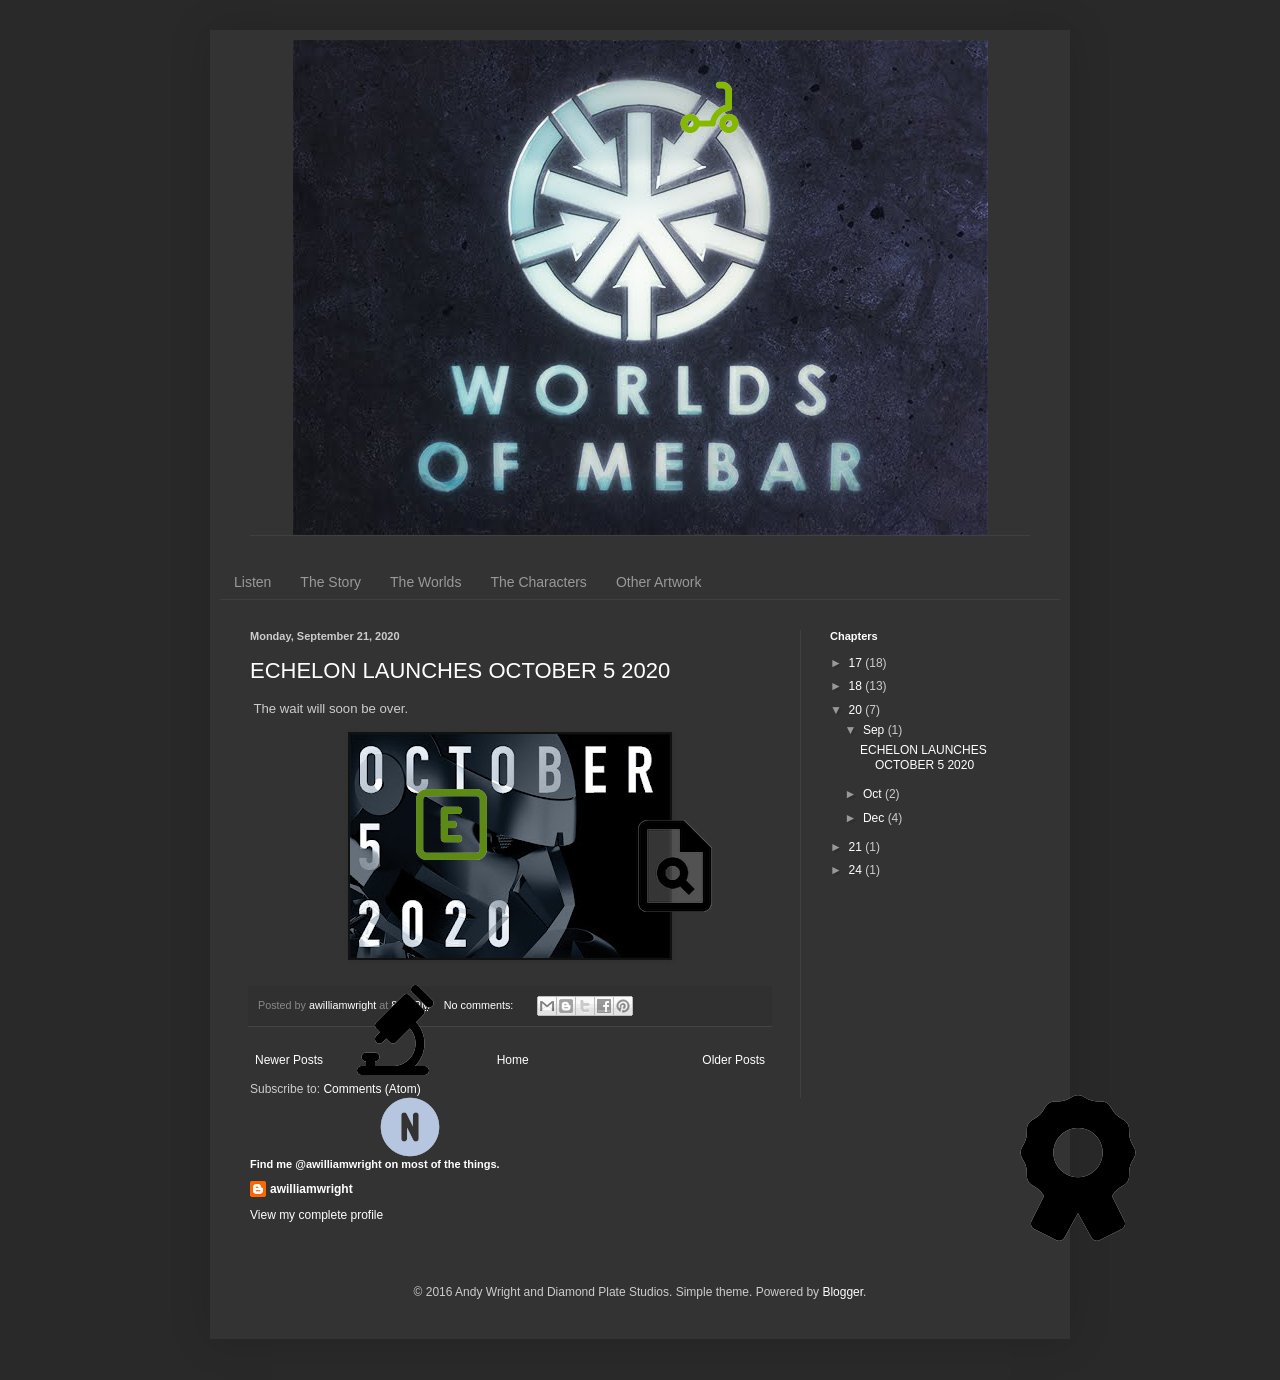 The height and width of the screenshot is (1380, 1280). I want to click on indicates an "E" rating or classification, so click(451, 824).